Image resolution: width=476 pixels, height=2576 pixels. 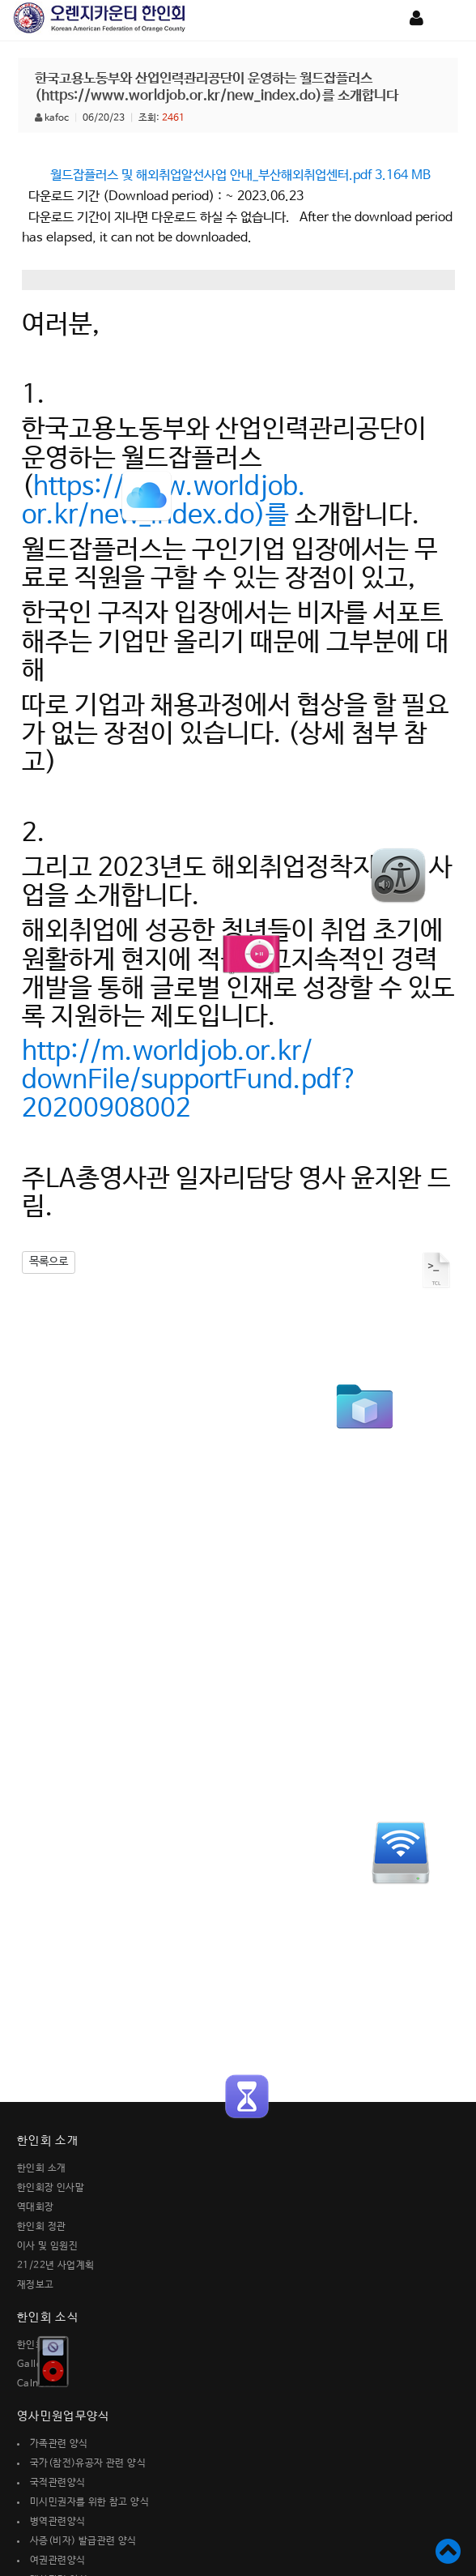 What do you see at coordinates (398, 875) in the screenshot?
I see `enable voiceover screen reader accessibility` at bounding box center [398, 875].